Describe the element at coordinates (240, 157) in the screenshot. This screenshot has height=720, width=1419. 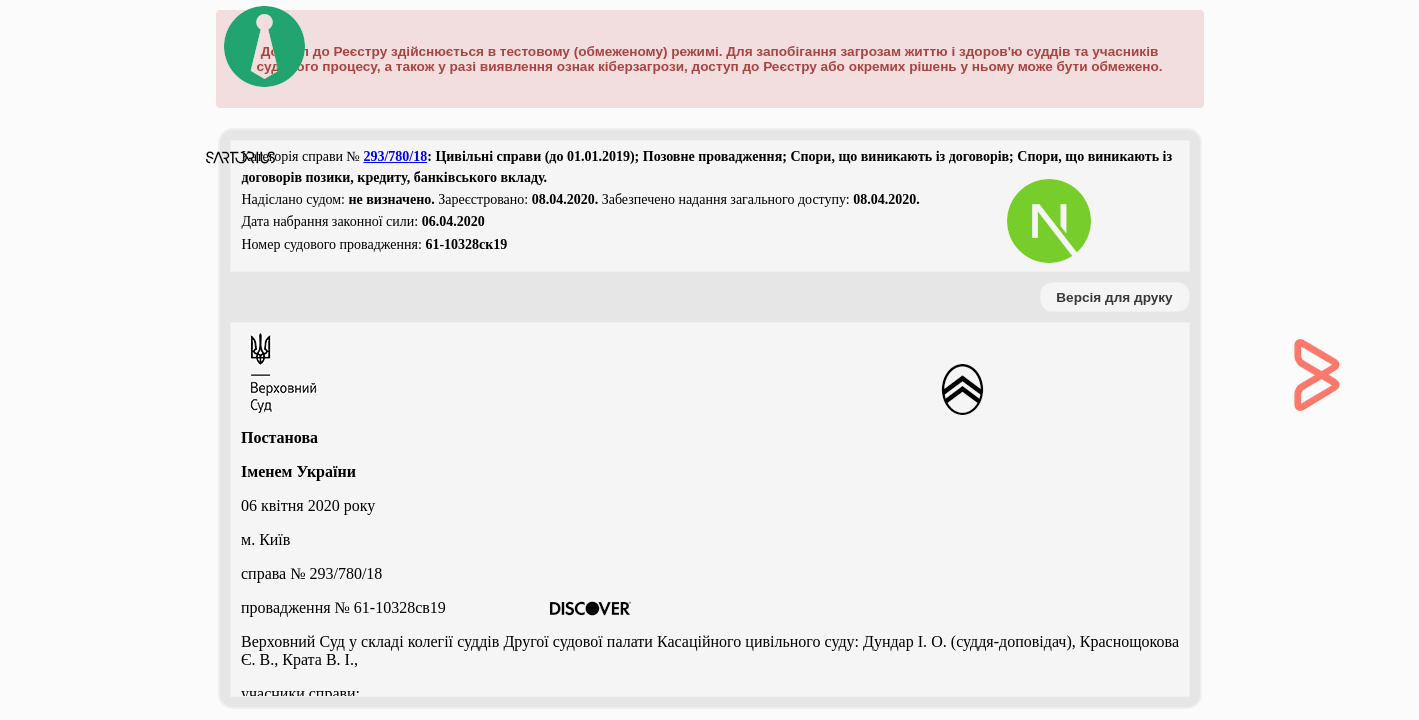
I see `Sartorius company logo` at that location.